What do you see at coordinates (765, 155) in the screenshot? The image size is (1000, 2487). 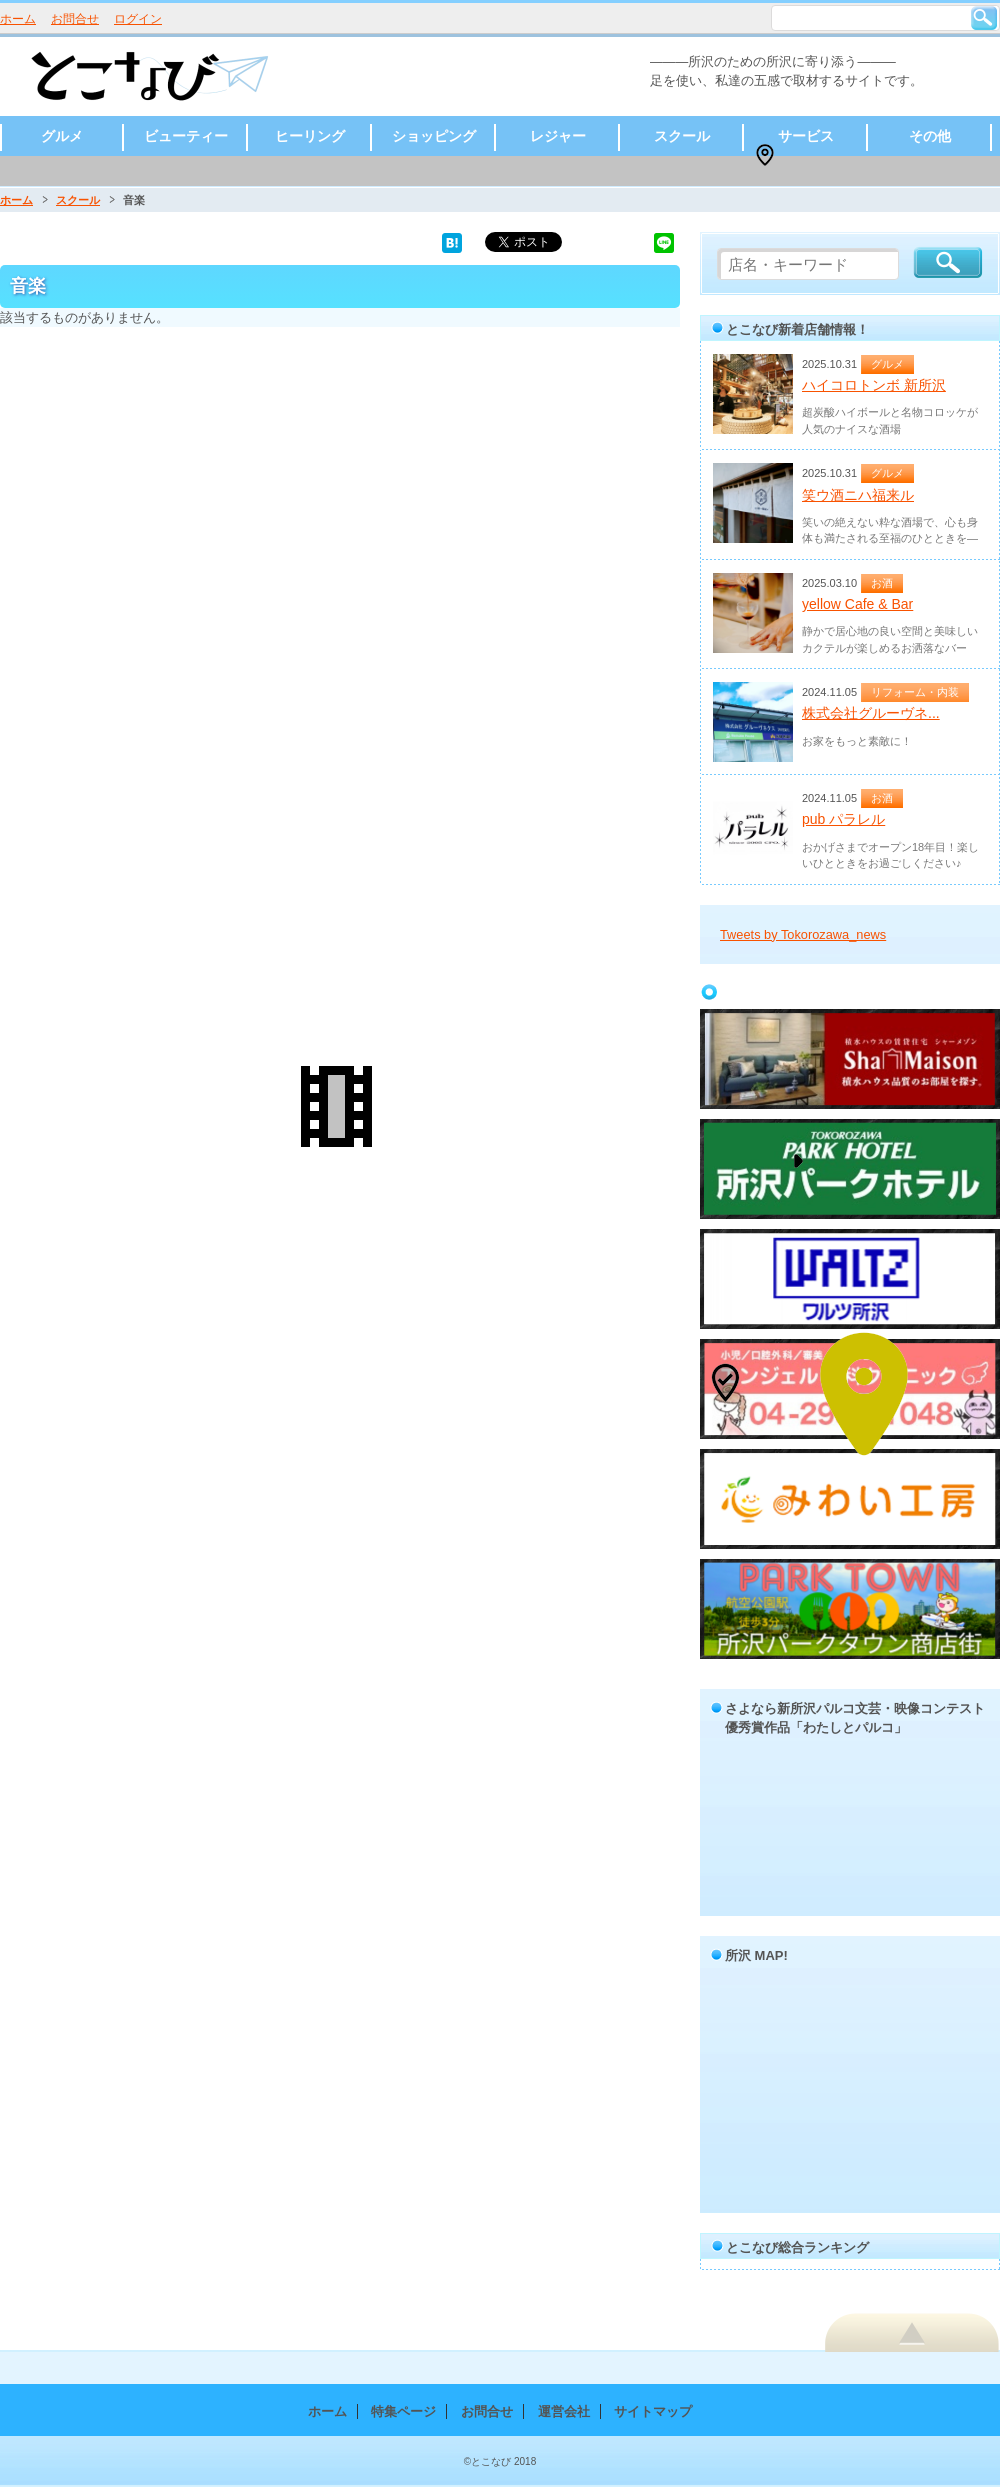 I see `view or access a saved location` at bounding box center [765, 155].